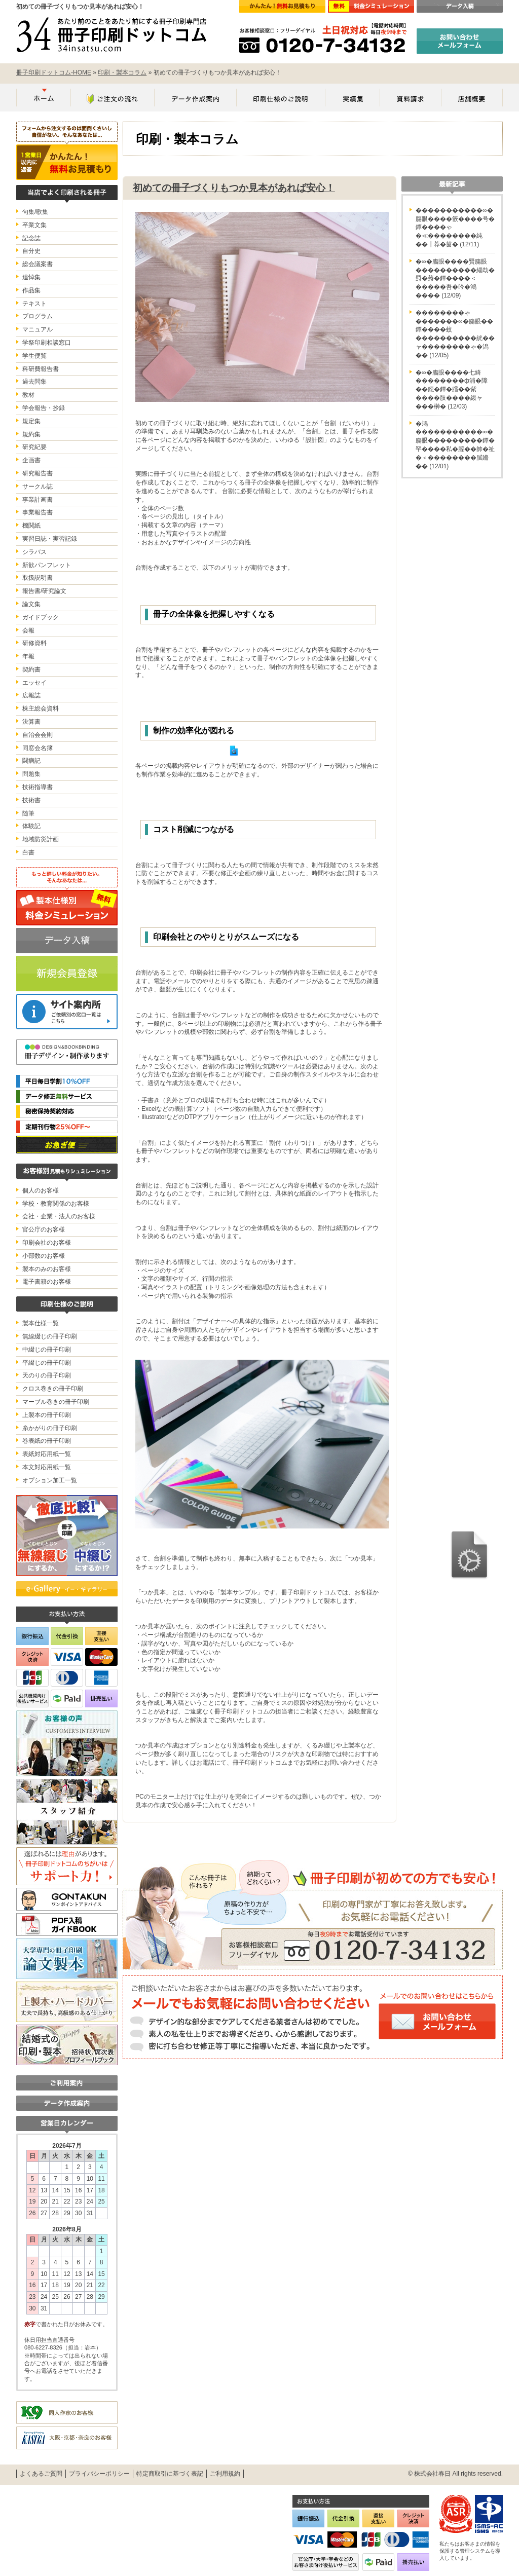  Describe the element at coordinates (469, 1555) in the screenshot. I see `a desktop application or executable file` at that location.